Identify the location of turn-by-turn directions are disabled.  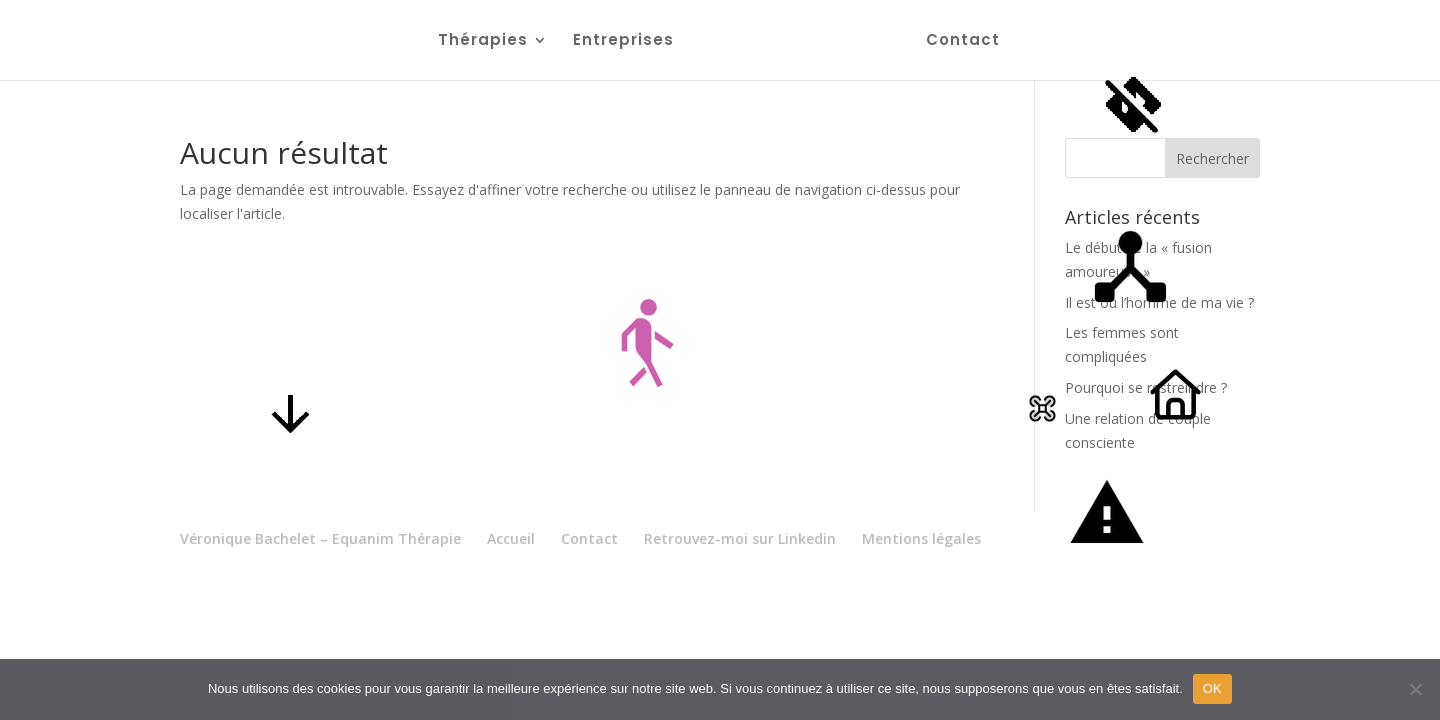
(1133, 104).